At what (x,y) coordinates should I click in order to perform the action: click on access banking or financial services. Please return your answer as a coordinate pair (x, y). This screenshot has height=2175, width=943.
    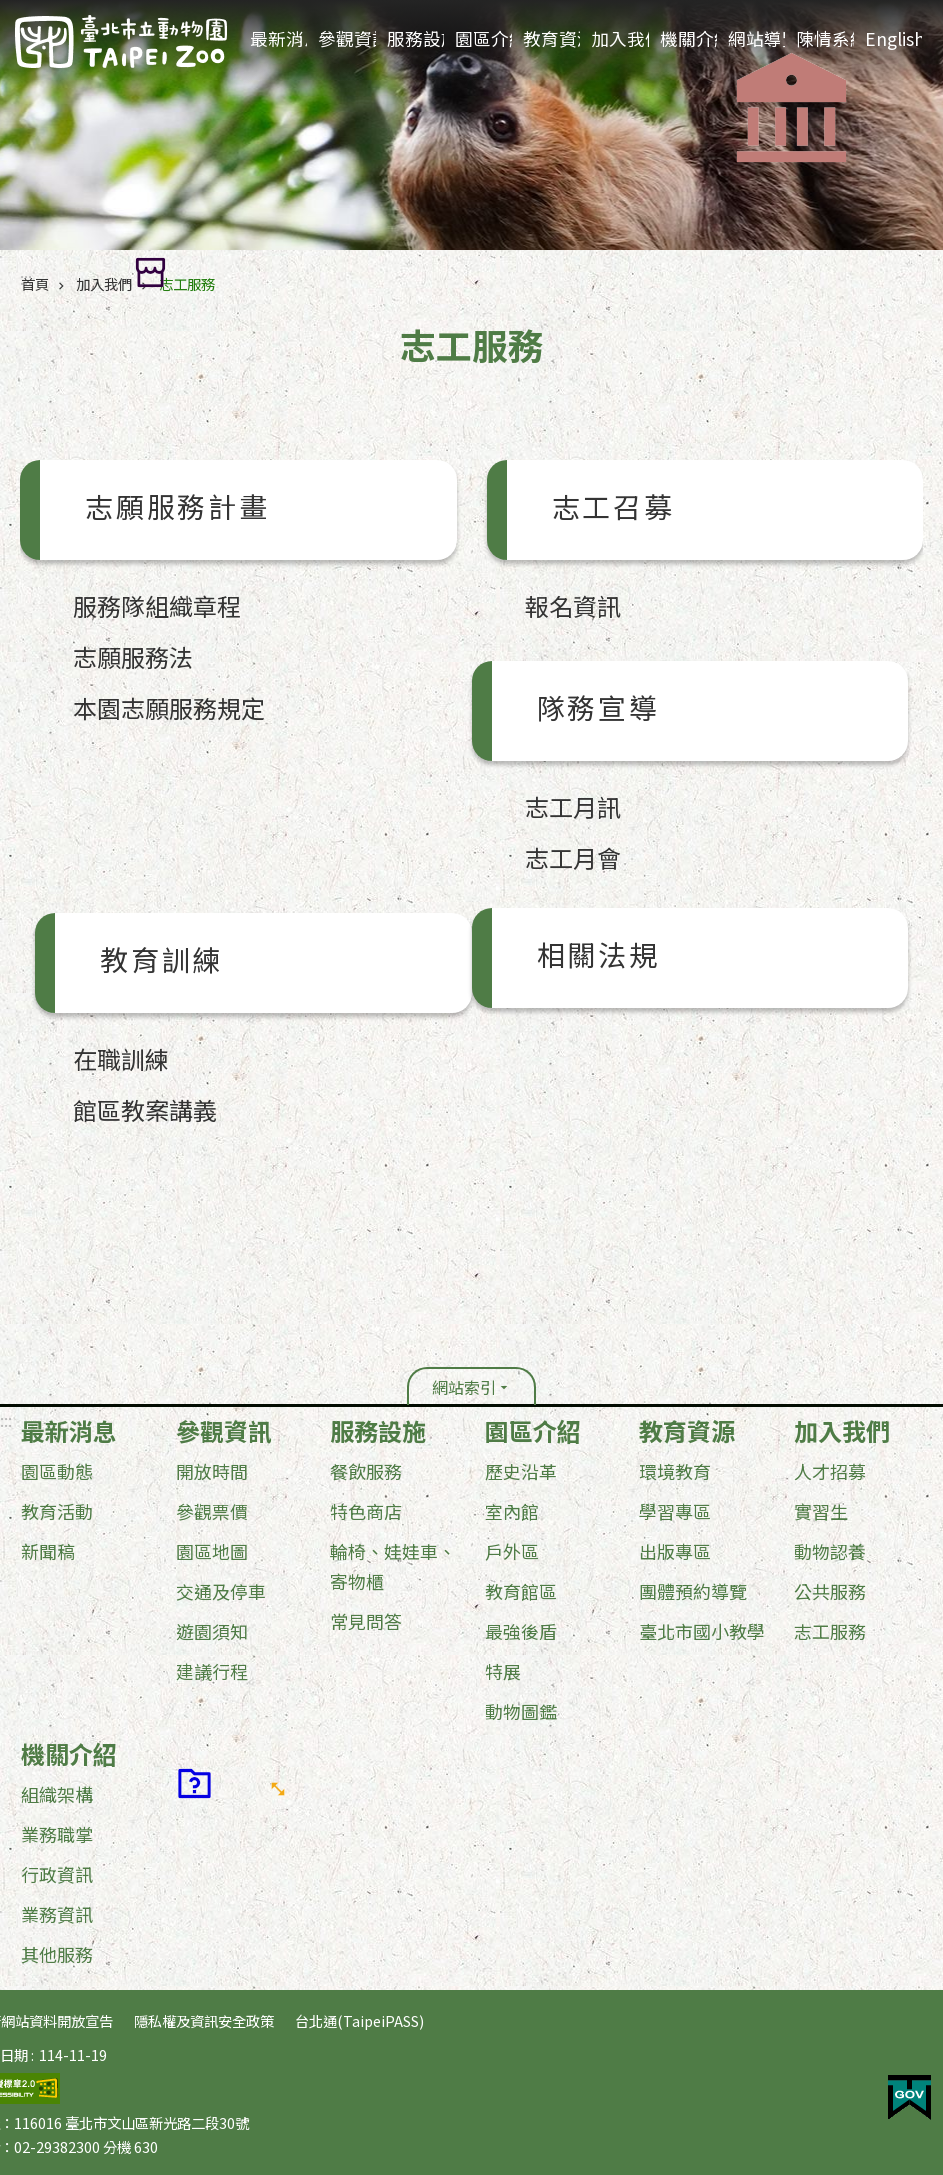
    Looking at the image, I should click on (791, 107).